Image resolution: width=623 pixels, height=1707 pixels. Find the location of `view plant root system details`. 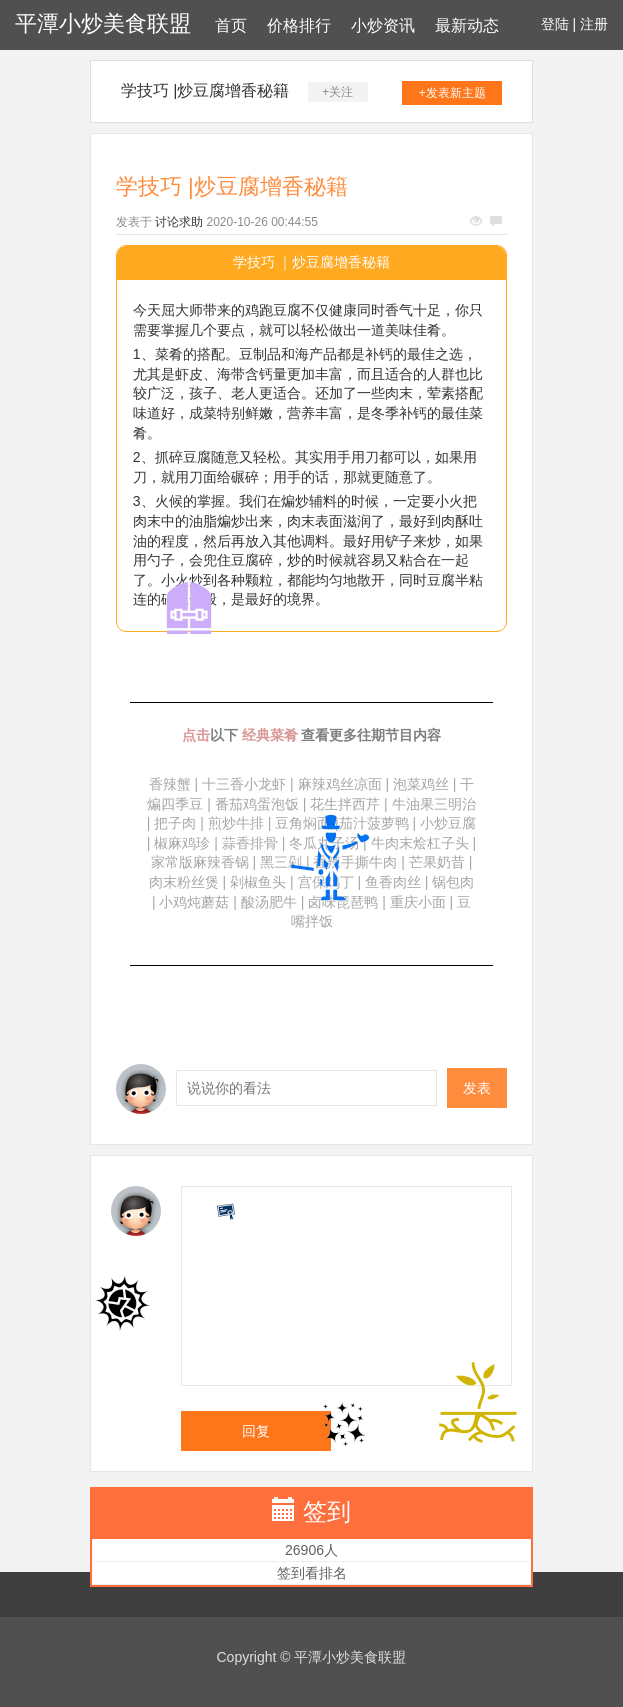

view plant root system details is located at coordinates (478, 1402).